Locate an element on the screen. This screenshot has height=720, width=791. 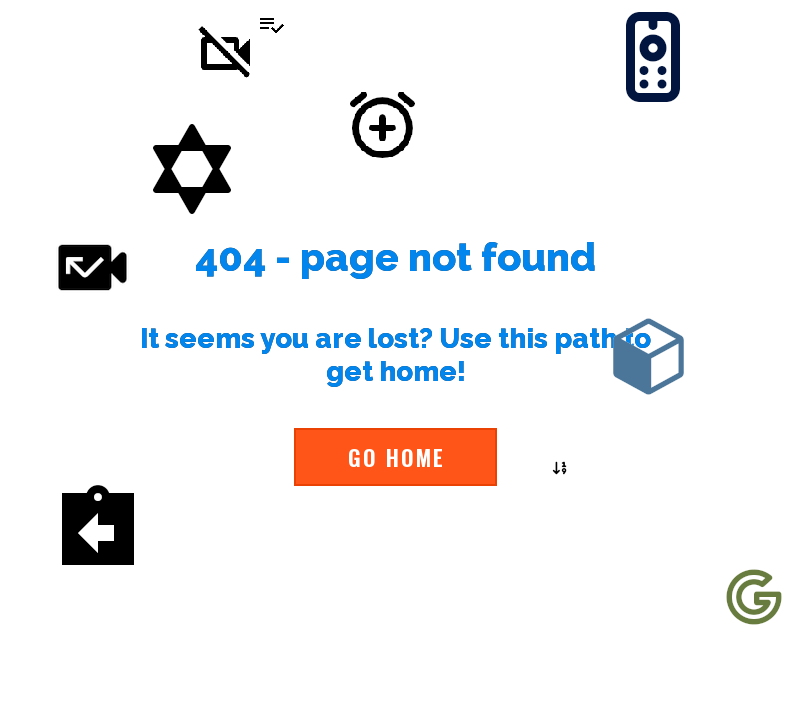
turn off camera during video call is located at coordinates (225, 53).